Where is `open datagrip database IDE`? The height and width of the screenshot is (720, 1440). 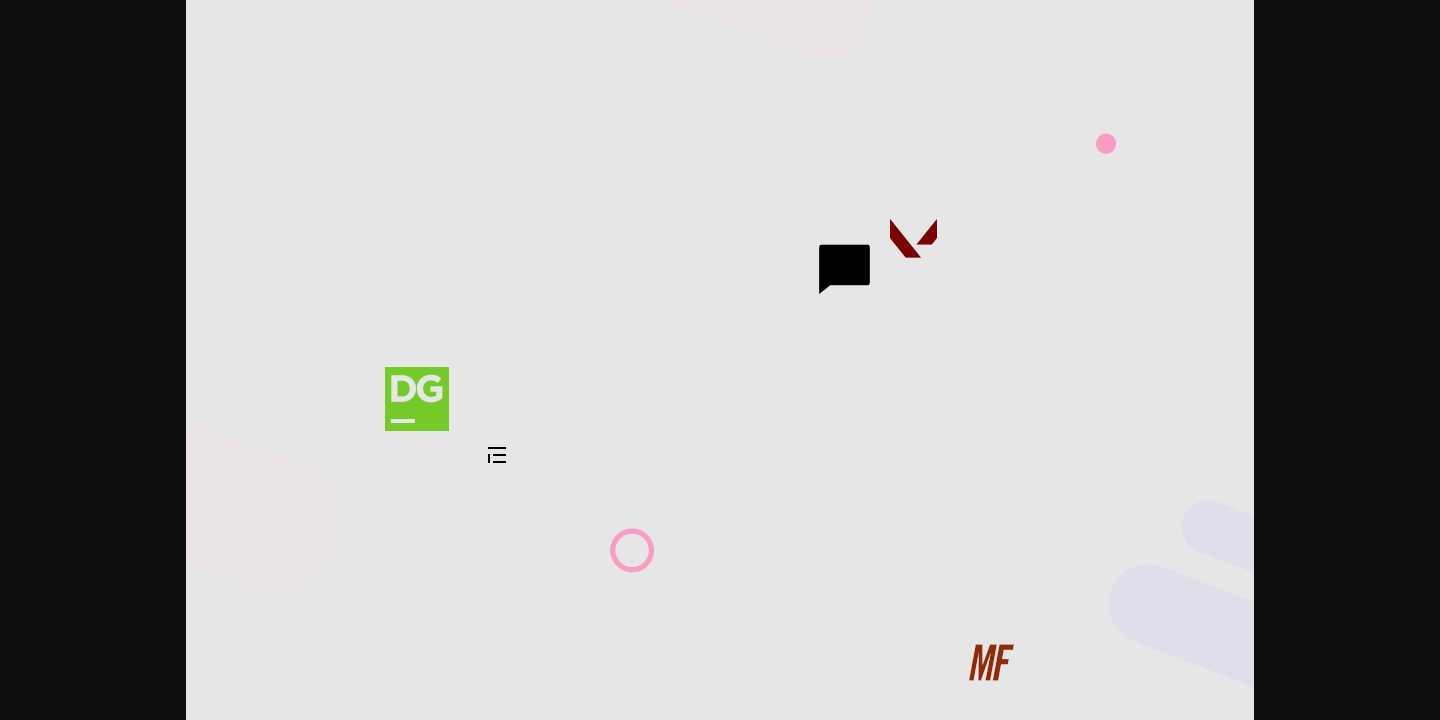 open datagrip database IDE is located at coordinates (417, 399).